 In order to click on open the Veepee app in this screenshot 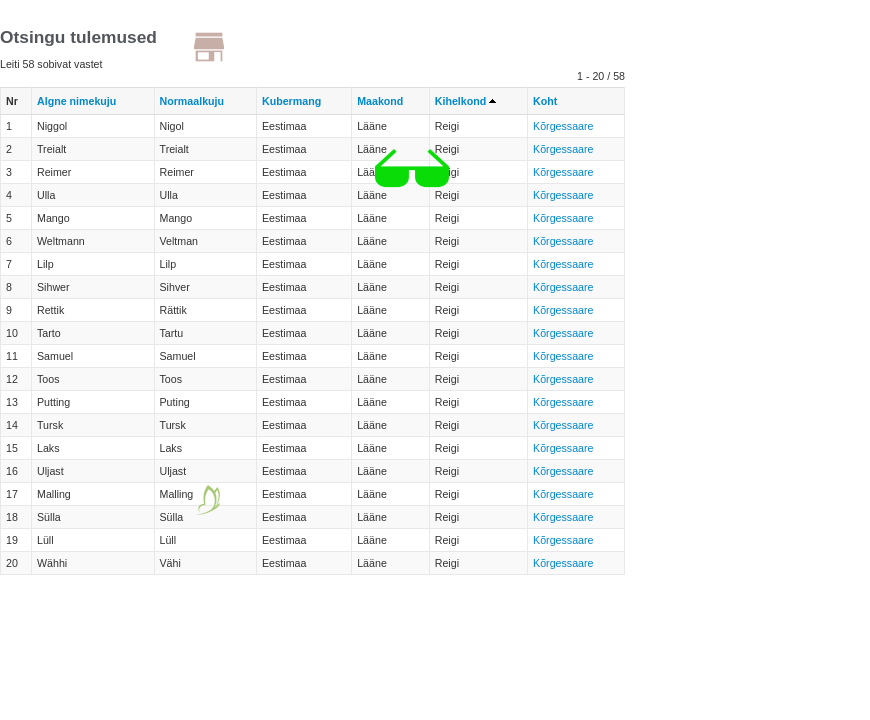, I will do `click(208, 500)`.